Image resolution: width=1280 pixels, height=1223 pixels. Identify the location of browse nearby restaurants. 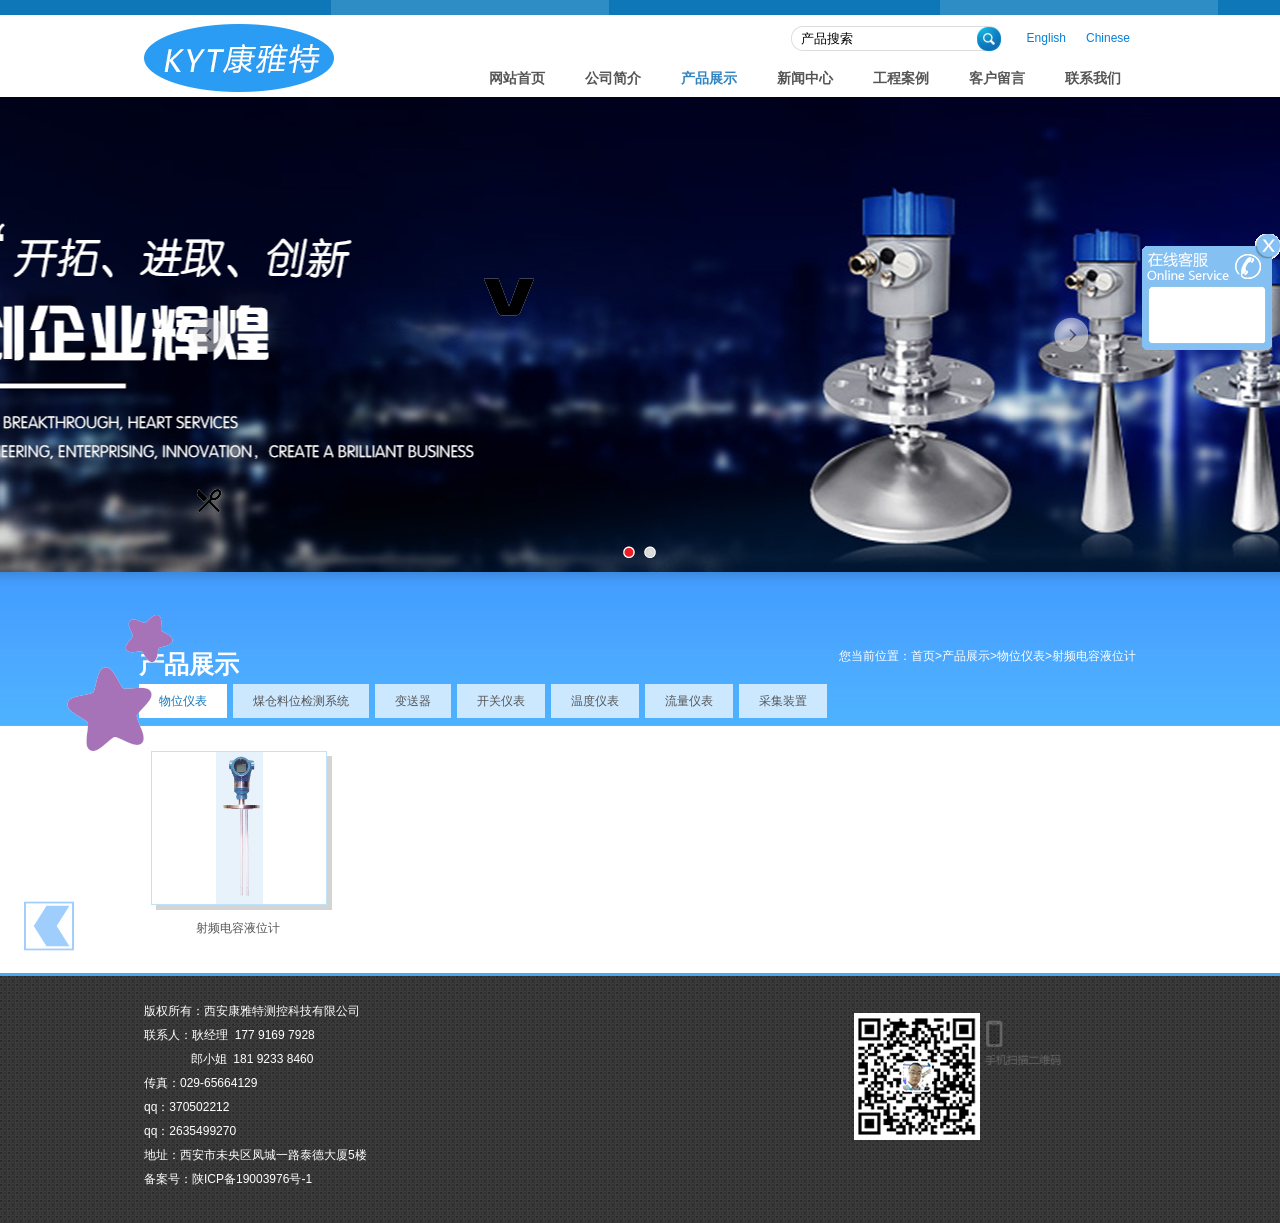
(209, 500).